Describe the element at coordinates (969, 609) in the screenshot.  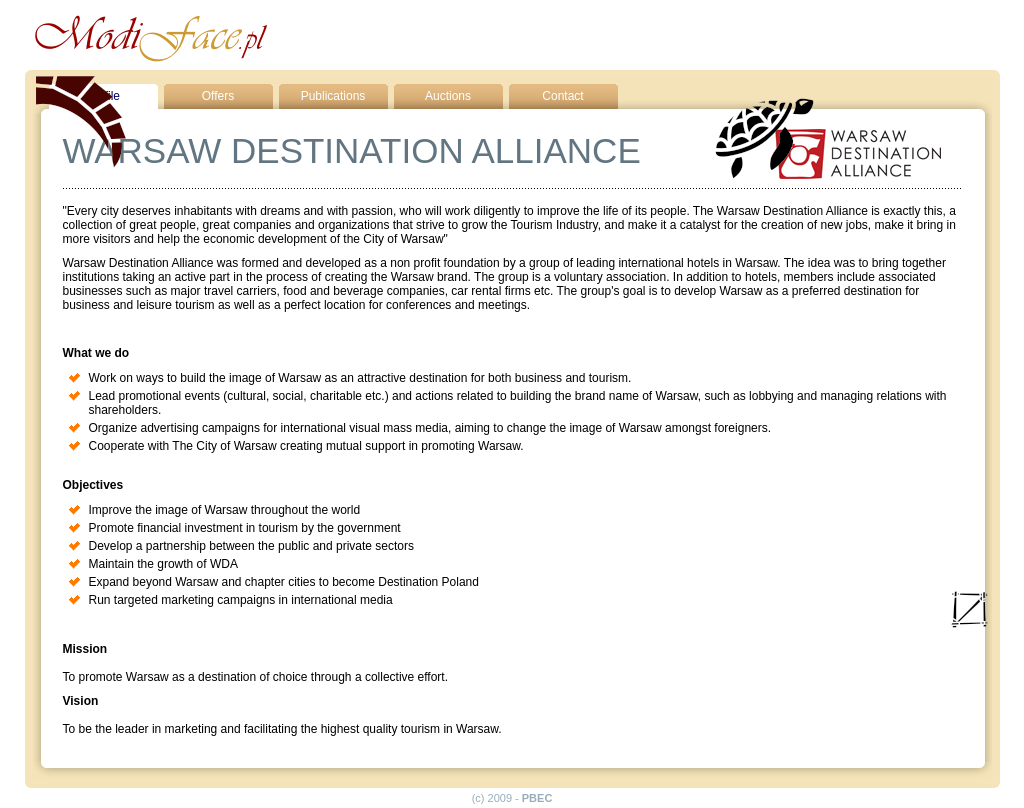
I see `frame or crop an image` at that location.